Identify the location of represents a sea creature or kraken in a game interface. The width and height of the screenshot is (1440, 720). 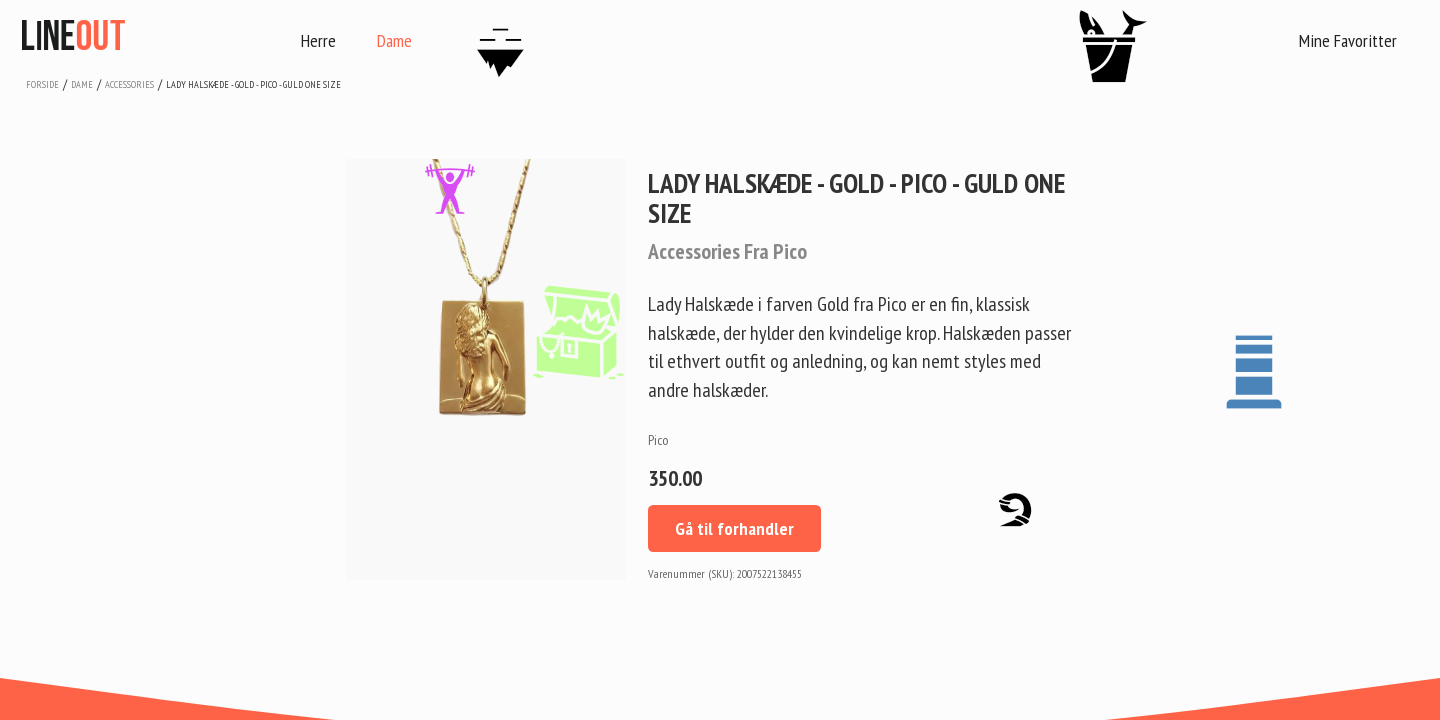
(1014, 509).